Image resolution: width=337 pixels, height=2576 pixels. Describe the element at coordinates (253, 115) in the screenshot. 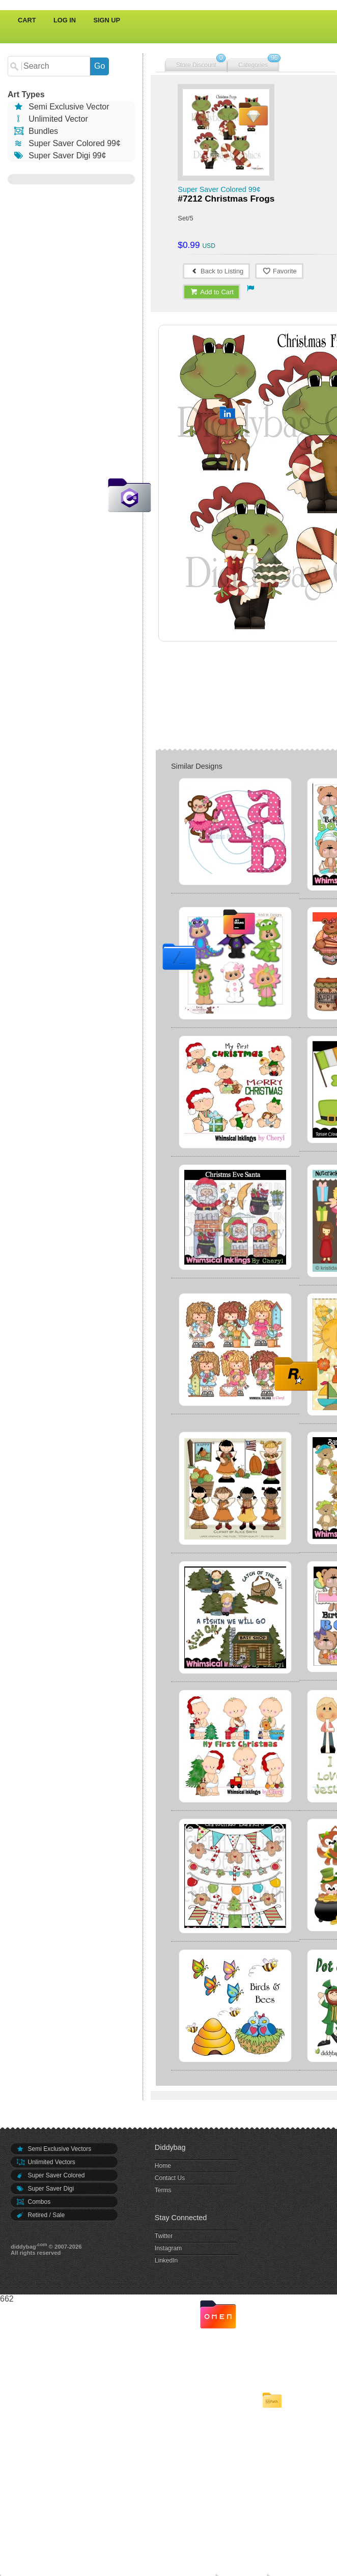

I see `open sketch app project files` at that location.